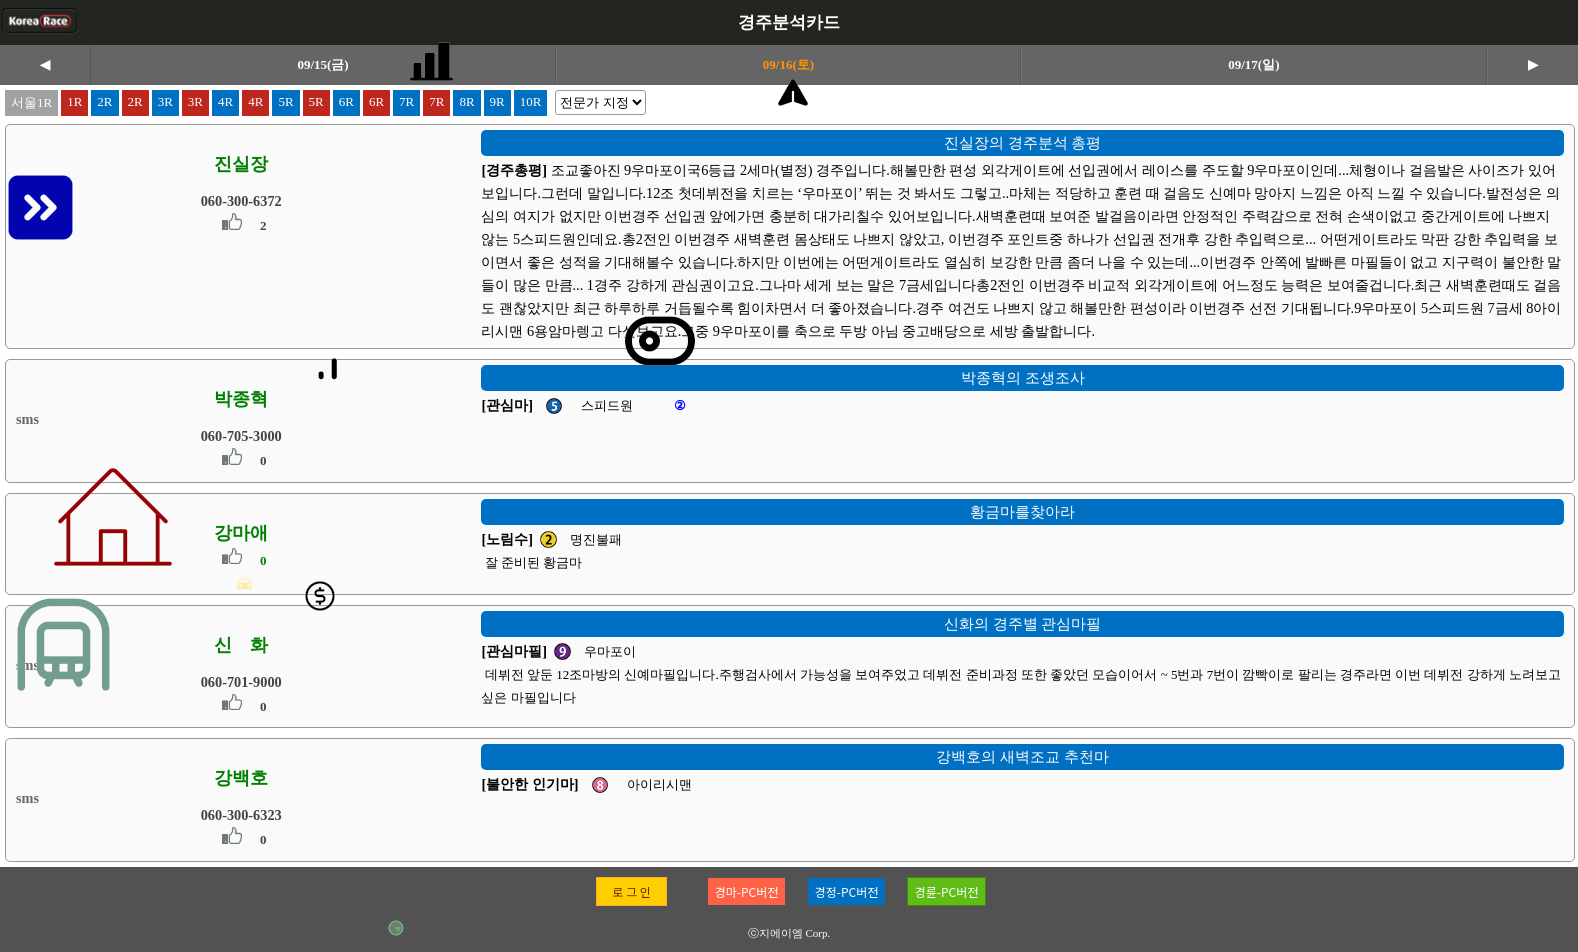 The height and width of the screenshot is (952, 1578). I want to click on send a message, so click(793, 93).